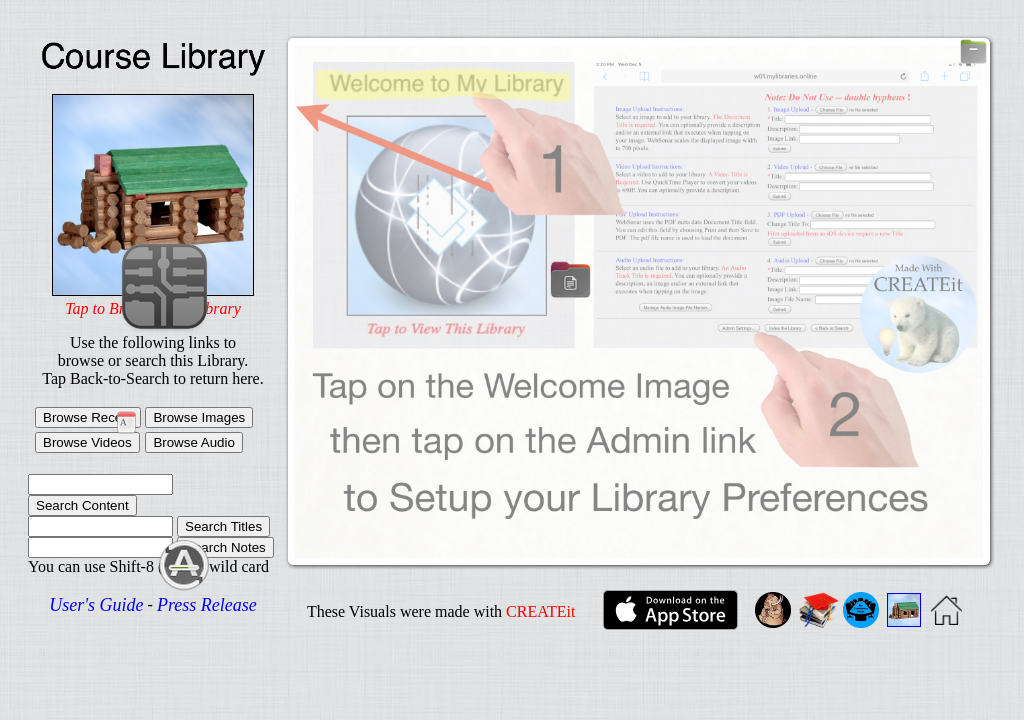 This screenshot has height=720, width=1024. What do you see at coordinates (973, 51) in the screenshot?
I see `open the file manager` at bounding box center [973, 51].